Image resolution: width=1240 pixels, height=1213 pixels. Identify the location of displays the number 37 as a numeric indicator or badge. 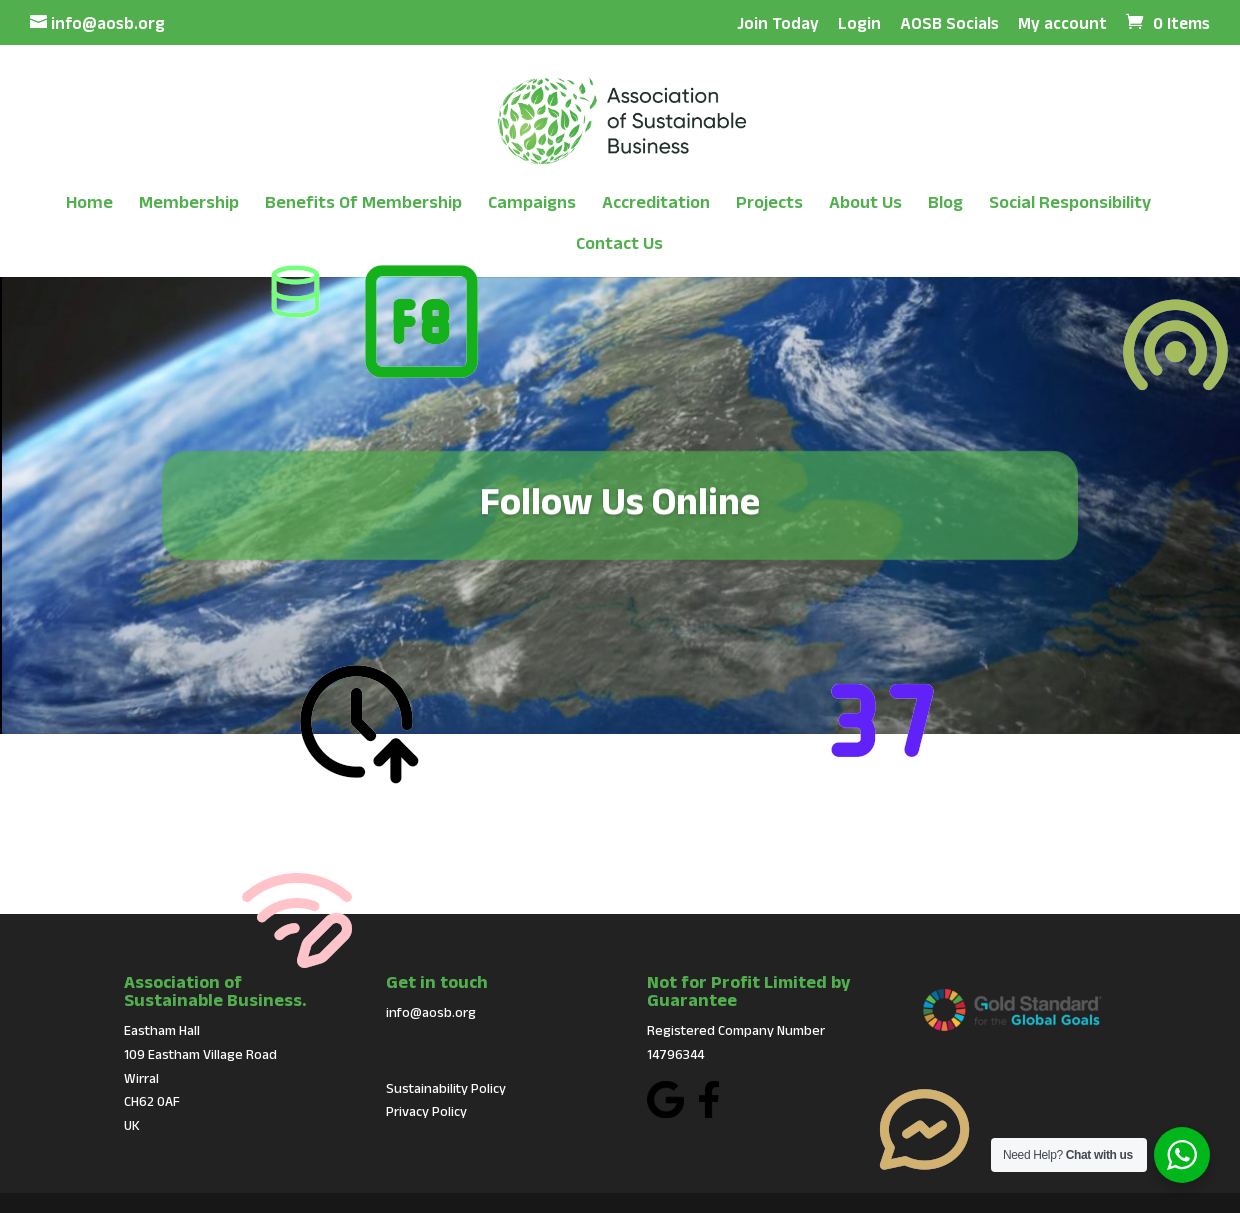
(882, 720).